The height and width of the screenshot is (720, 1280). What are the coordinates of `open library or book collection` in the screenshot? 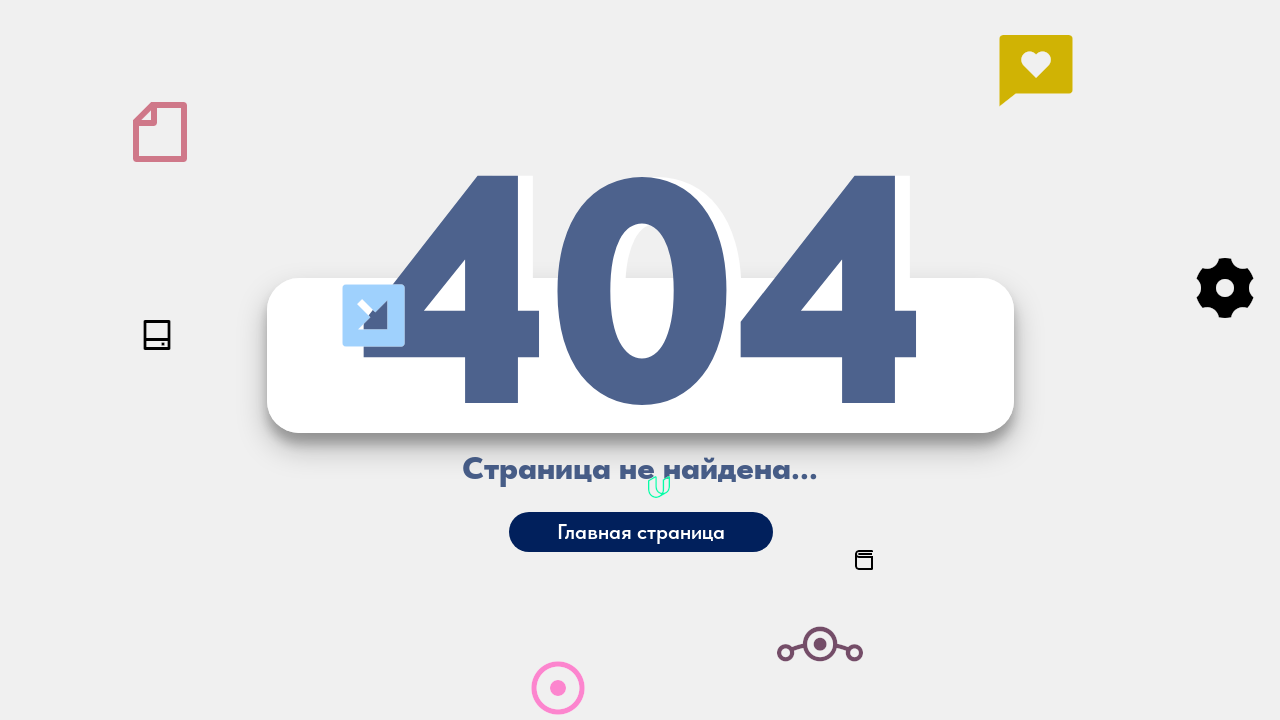 It's located at (864, 560).